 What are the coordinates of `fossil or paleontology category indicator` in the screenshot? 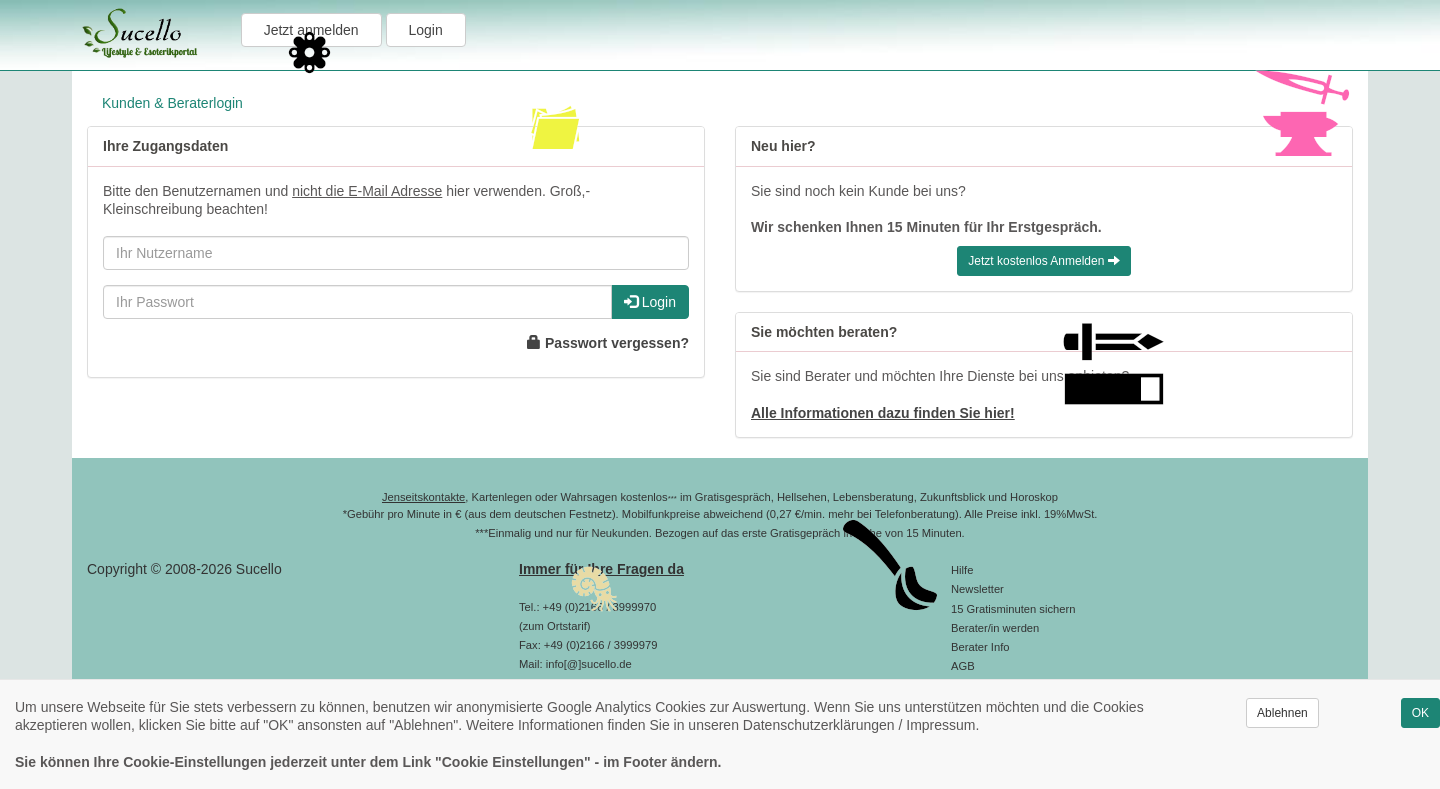 It's located at (594, 589).